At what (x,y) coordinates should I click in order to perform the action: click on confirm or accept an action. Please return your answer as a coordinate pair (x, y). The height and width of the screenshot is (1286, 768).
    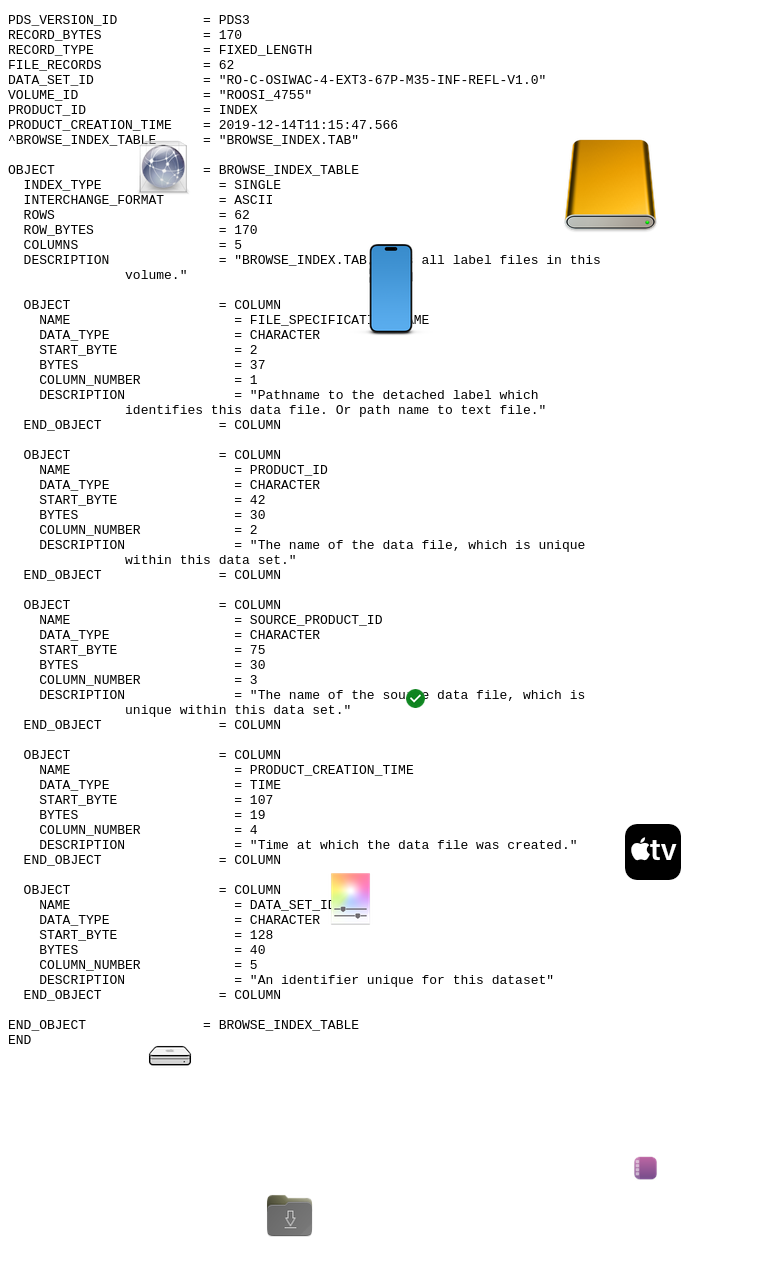
    Looking at the image, I should click on (415, 698).